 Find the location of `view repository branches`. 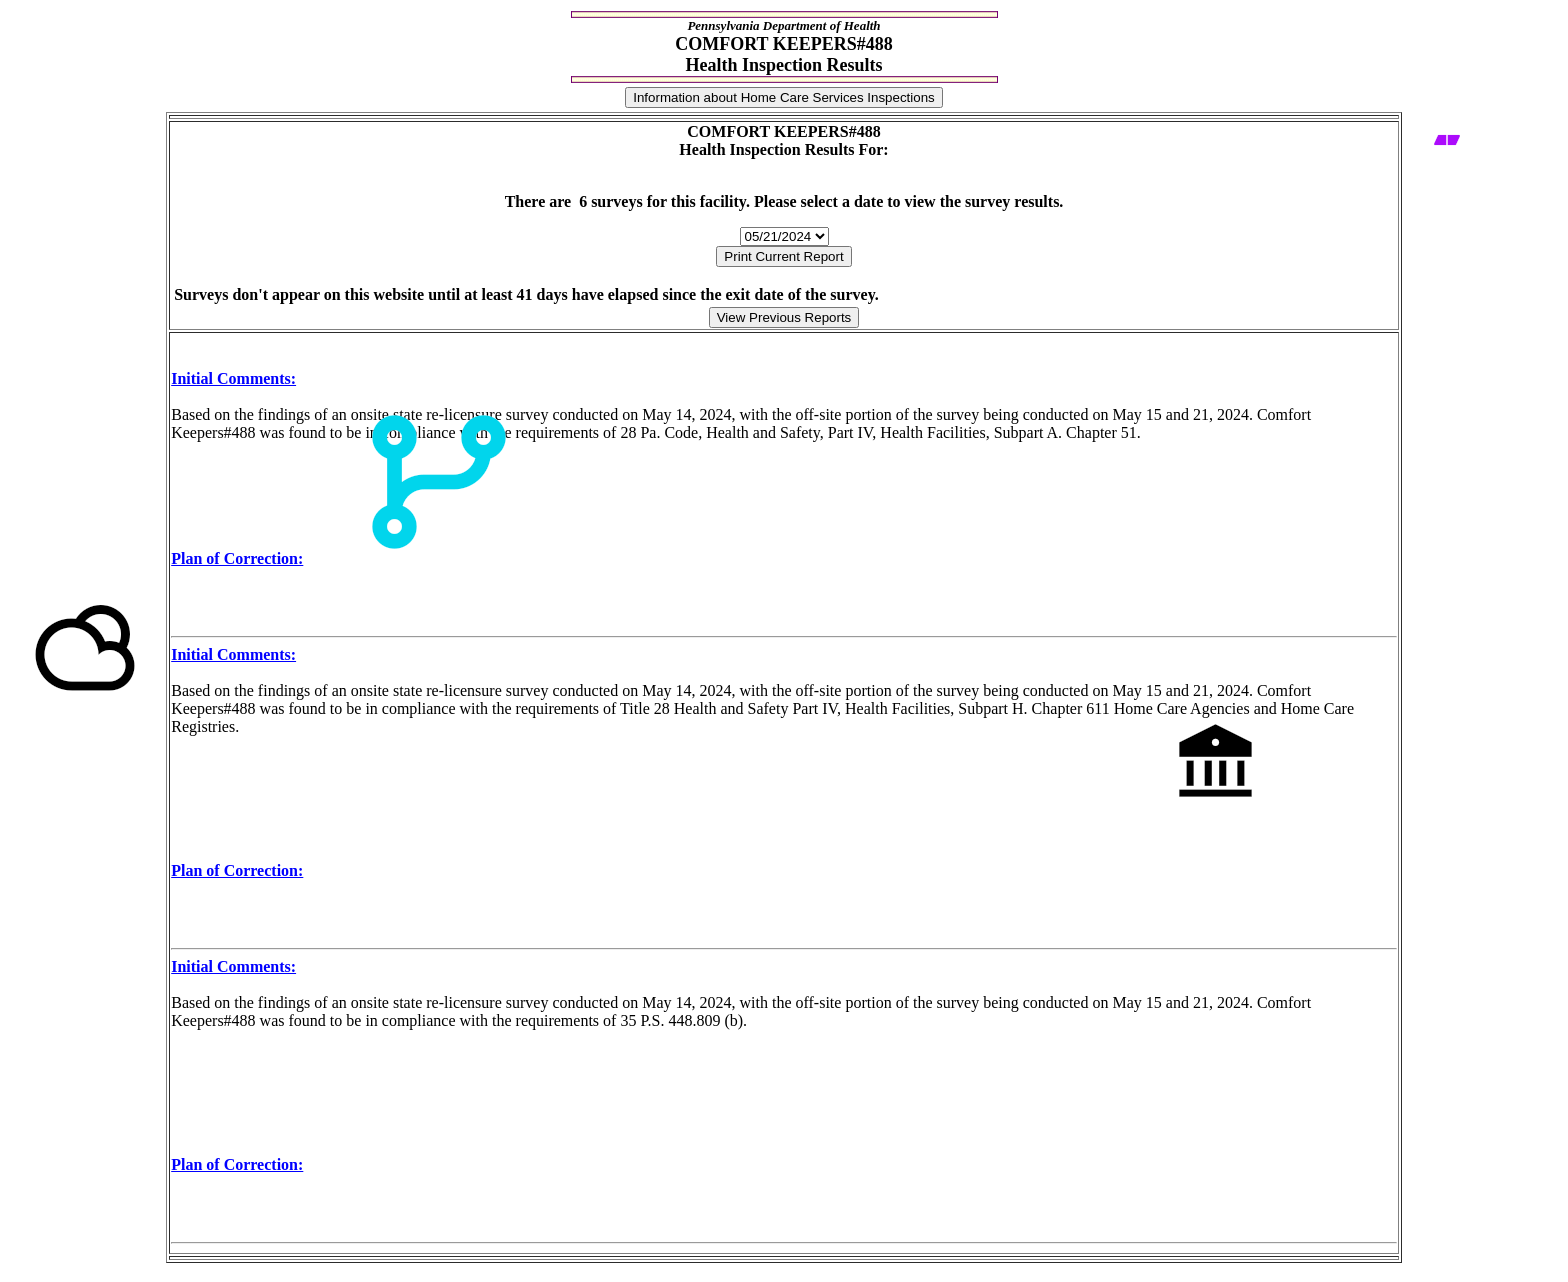

view repository branches is located at coordinates (439, 482).